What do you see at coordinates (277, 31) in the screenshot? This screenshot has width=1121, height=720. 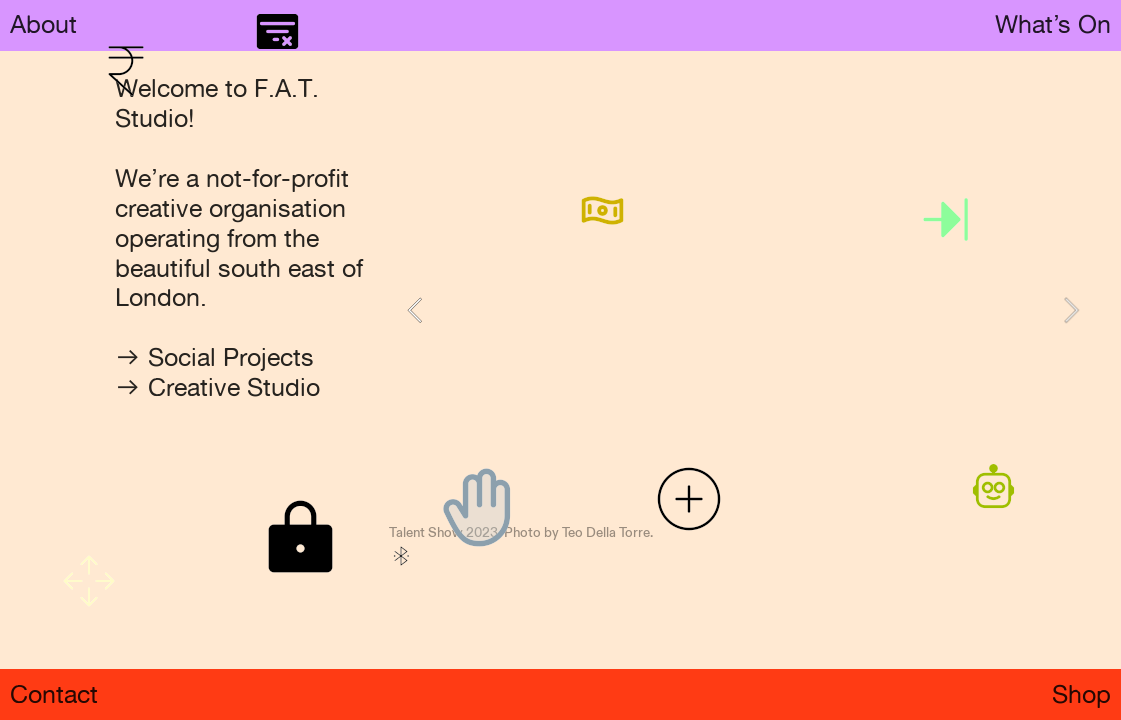 I see `clear all active filters` at bounding box center [277, 31].